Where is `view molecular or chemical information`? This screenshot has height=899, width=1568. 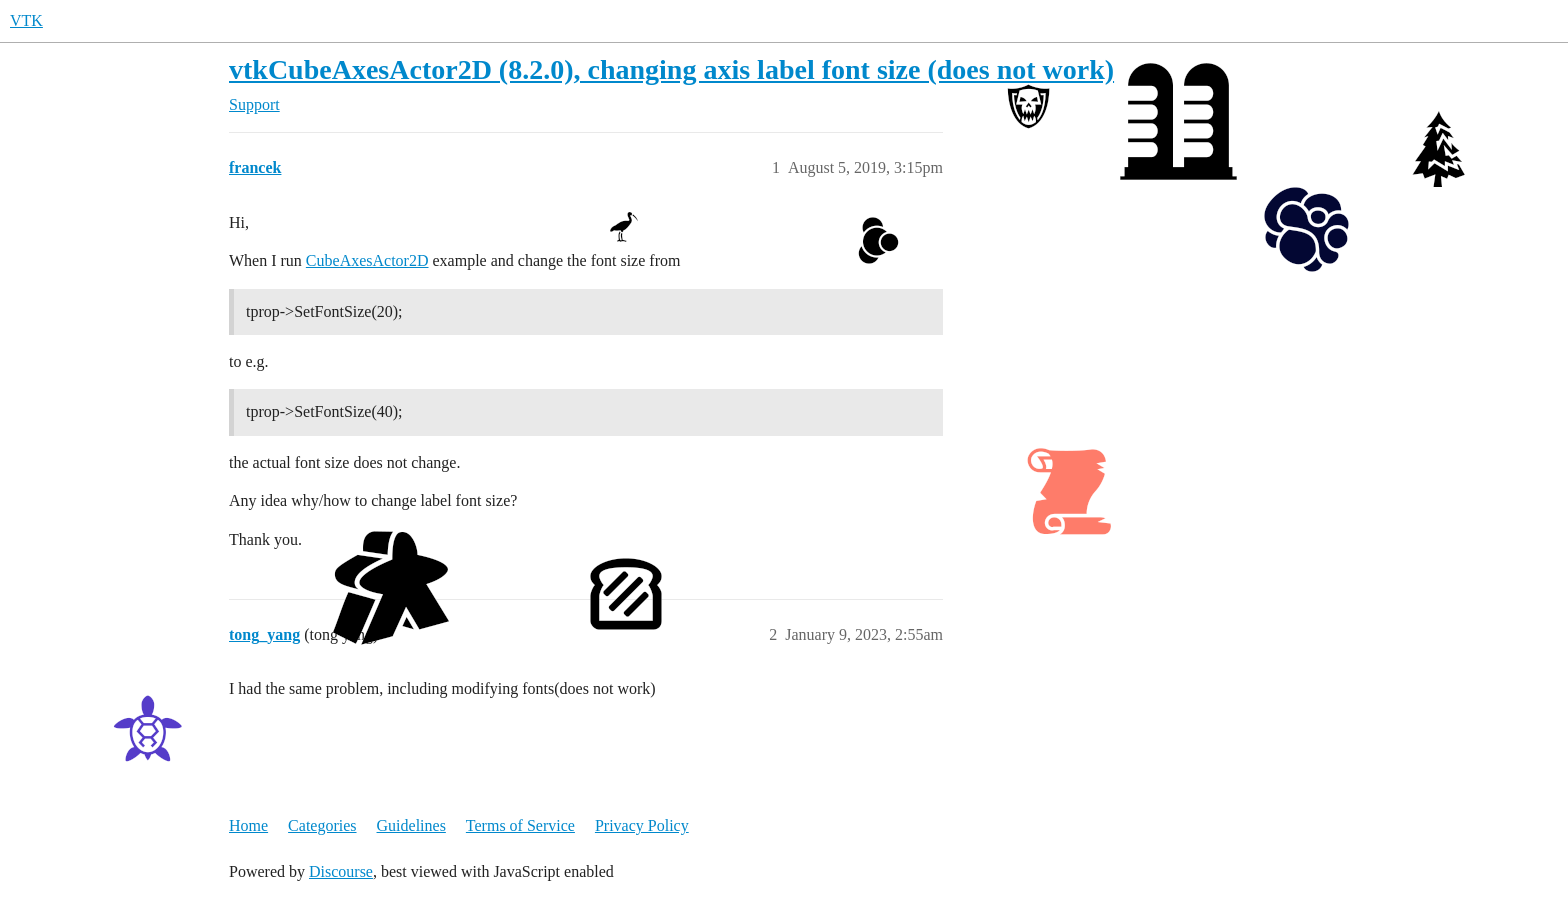 view molecular or chemical information is located at coordinates (878, 240).